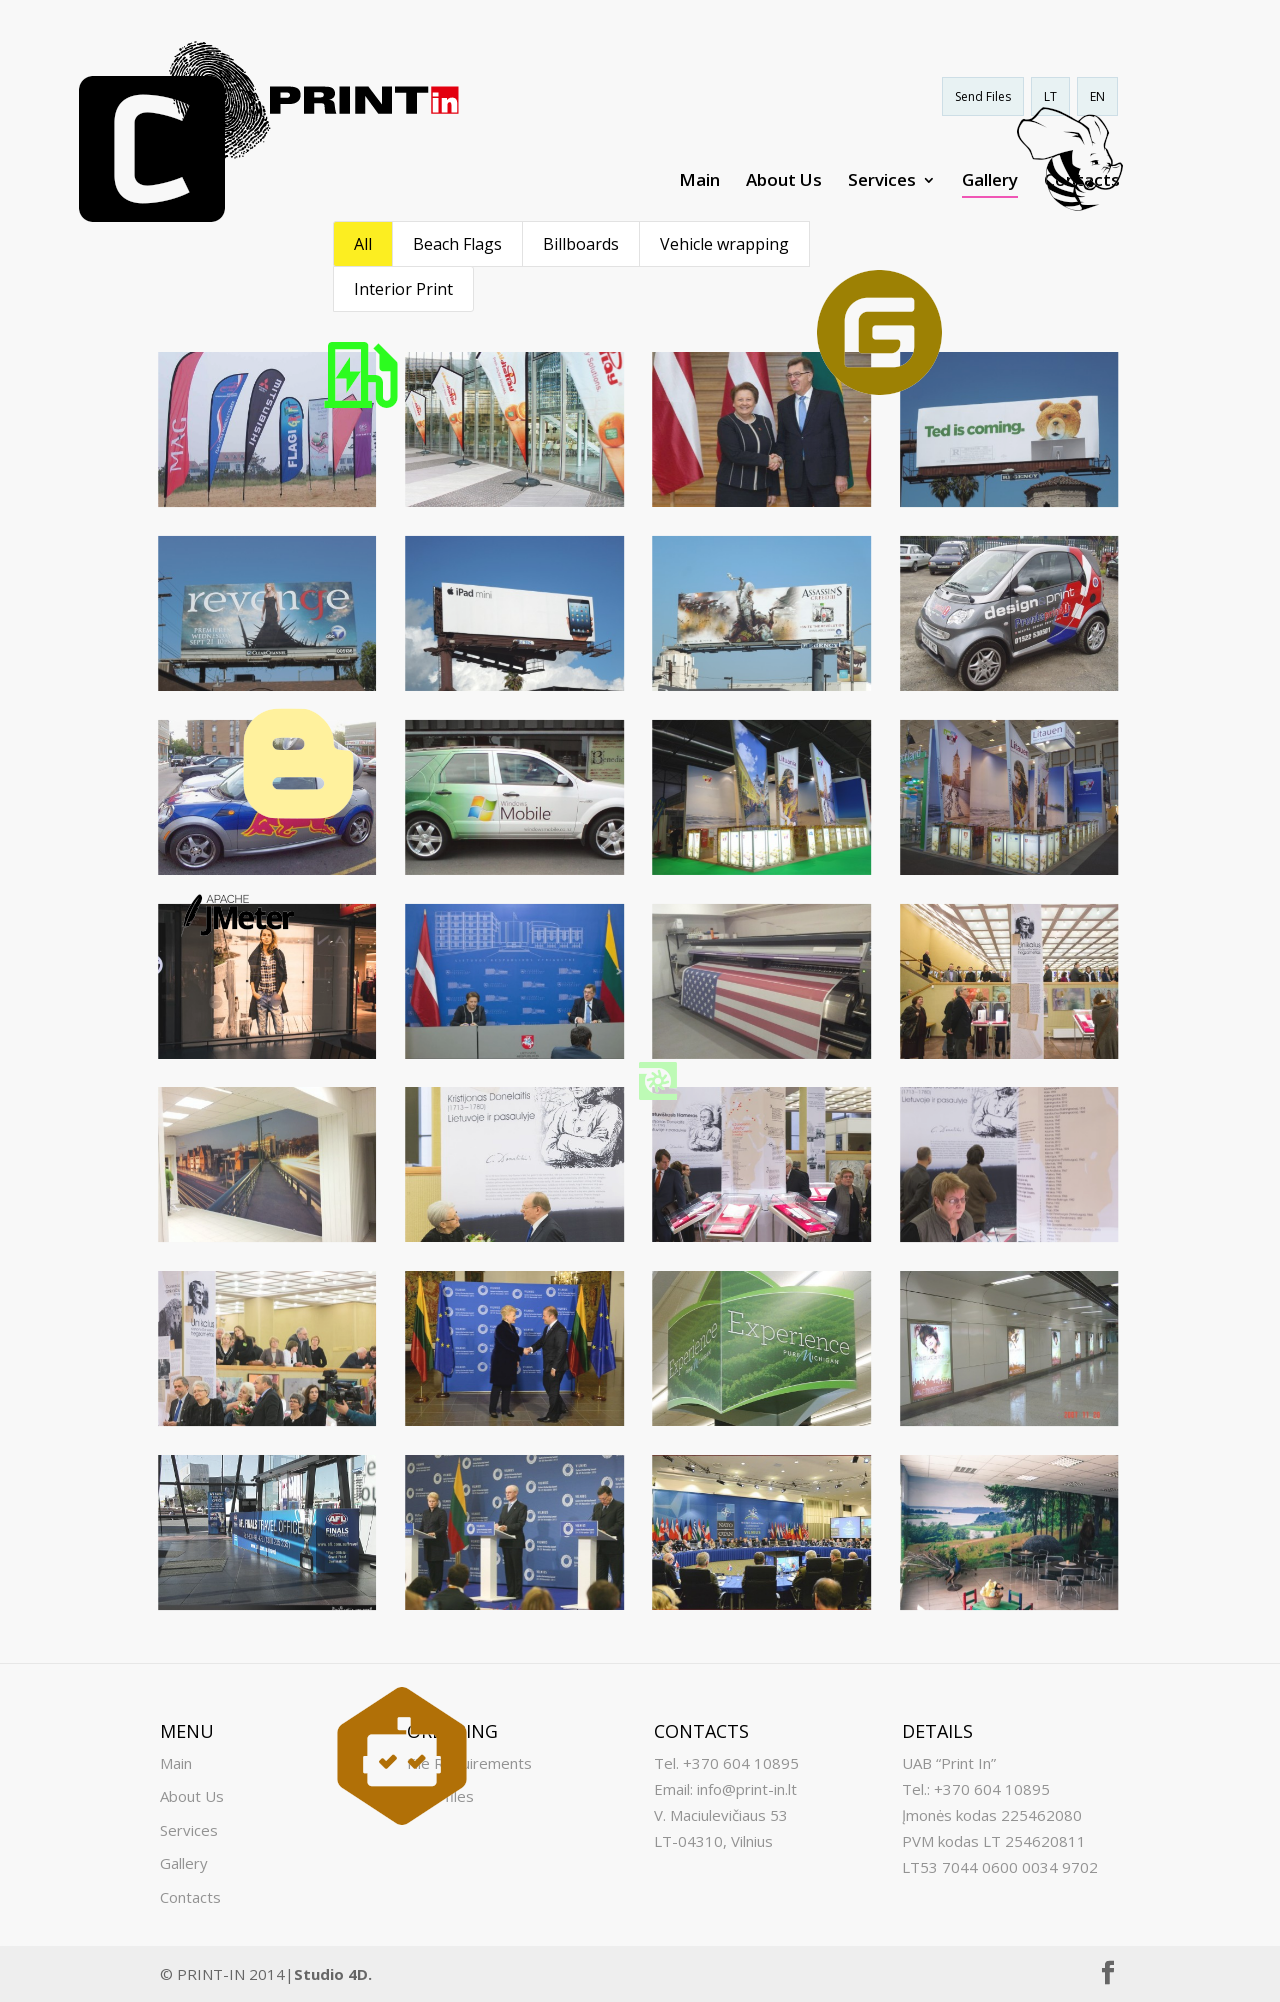 This screenshot has width=1280, height=2002. I want to click on open gitee repository, so click(879, 332).